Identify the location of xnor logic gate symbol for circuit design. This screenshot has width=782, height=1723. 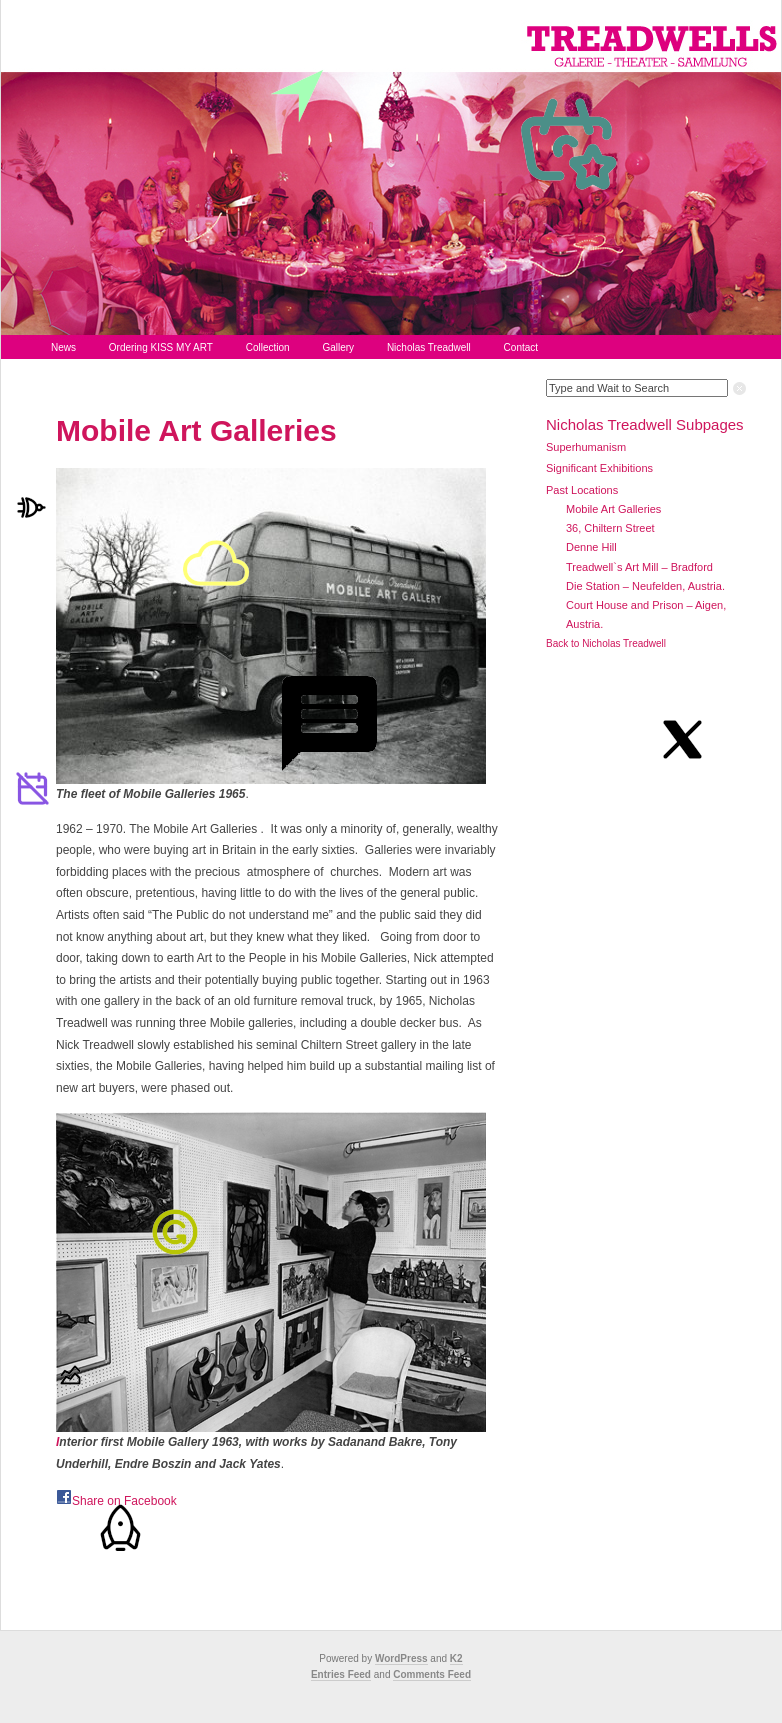
(31, 507).